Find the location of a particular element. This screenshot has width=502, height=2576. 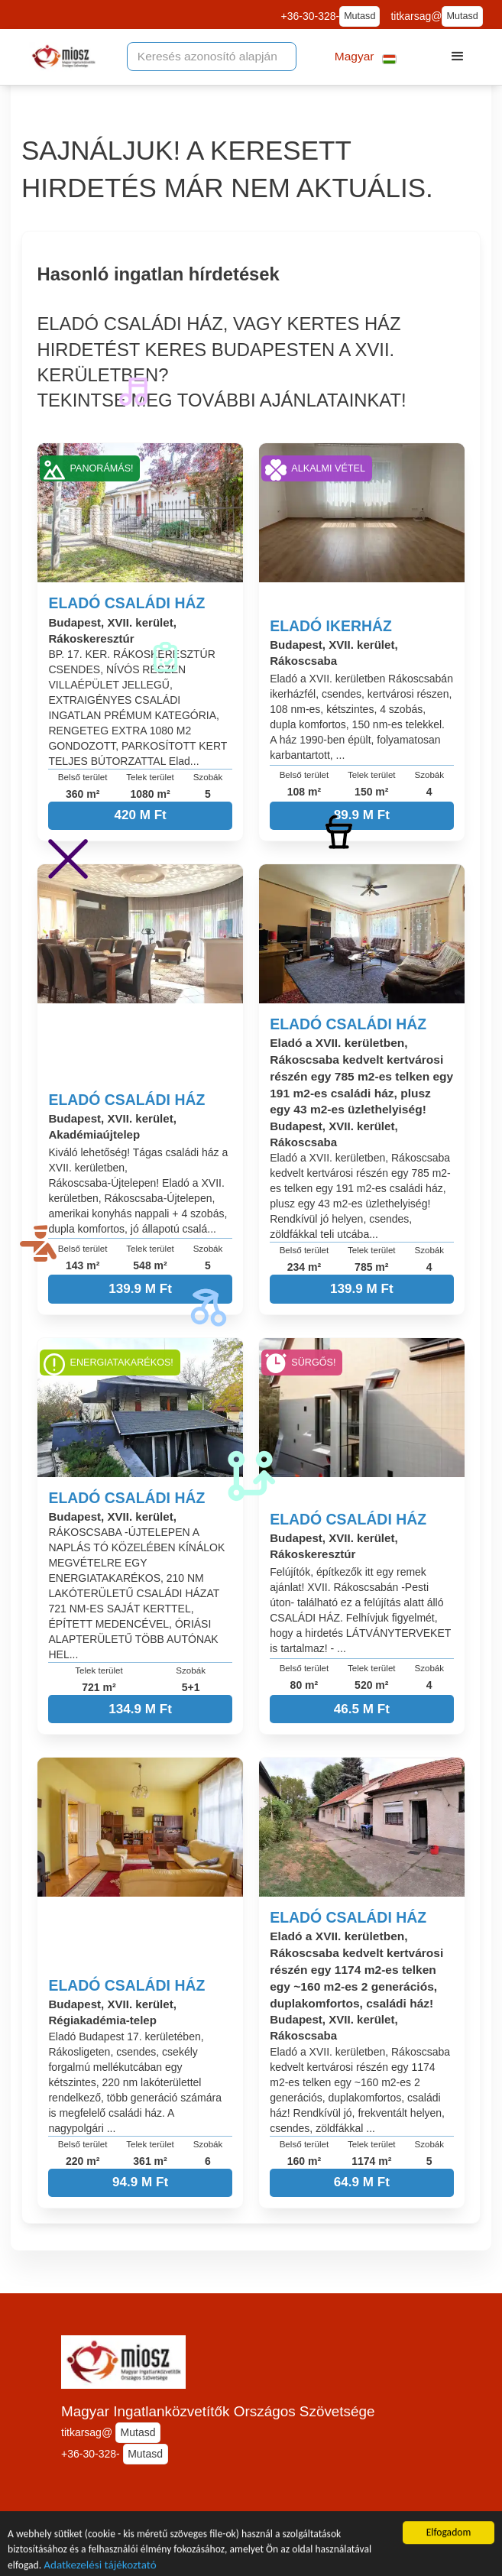

indicates fruit or produce category is located at coordinates (209, 1307).